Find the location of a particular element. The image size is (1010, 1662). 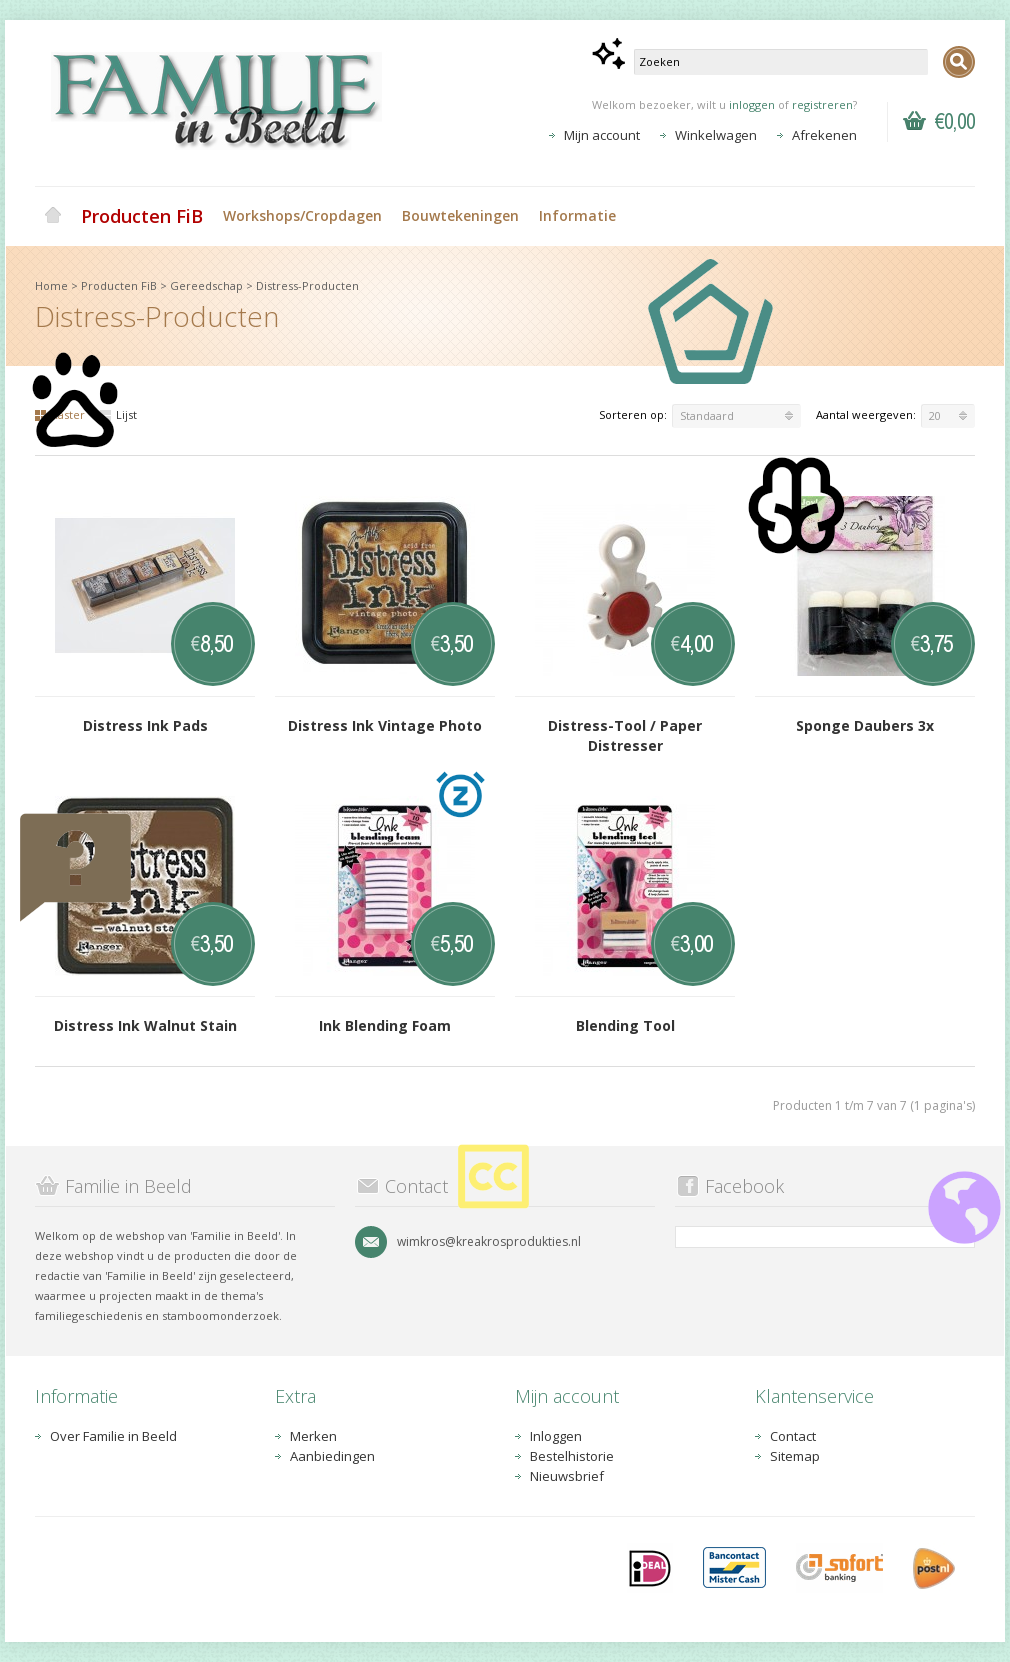

geode geometry dash mod loader logo is located at coordinates (710, 321).